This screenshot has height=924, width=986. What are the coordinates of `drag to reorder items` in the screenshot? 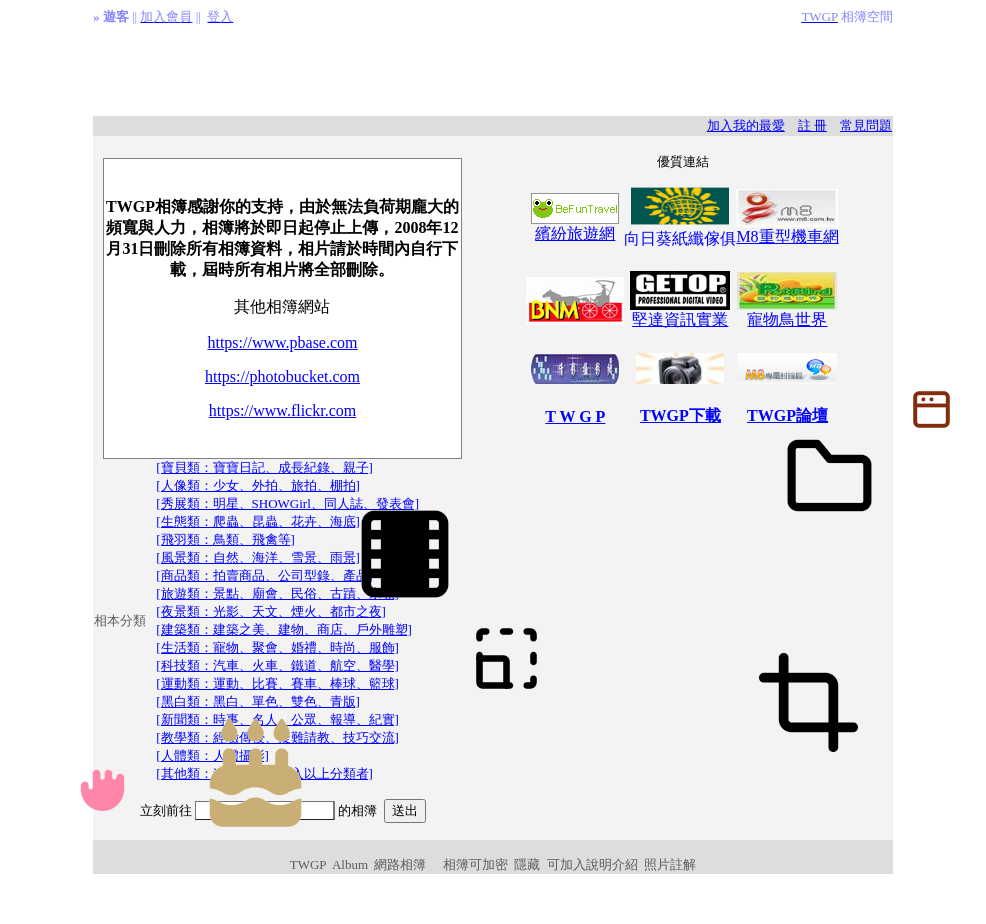 It's located at (102, 783).